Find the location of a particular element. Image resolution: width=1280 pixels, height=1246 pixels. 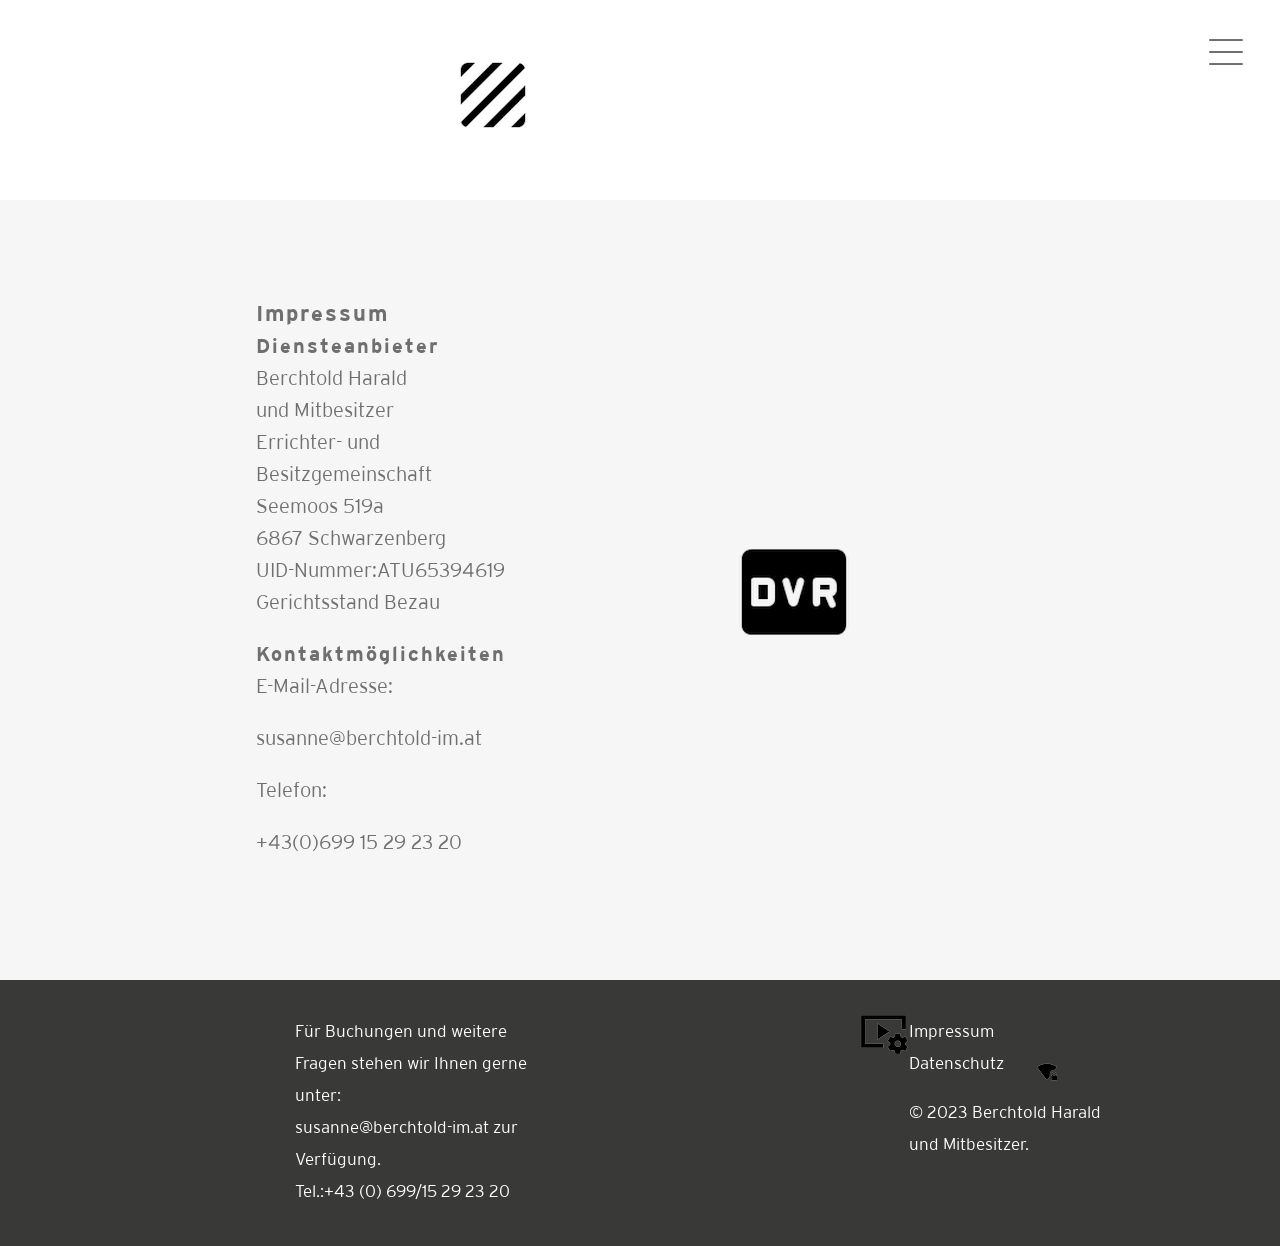

access DVR recordings is located at coordinates (794, 592).